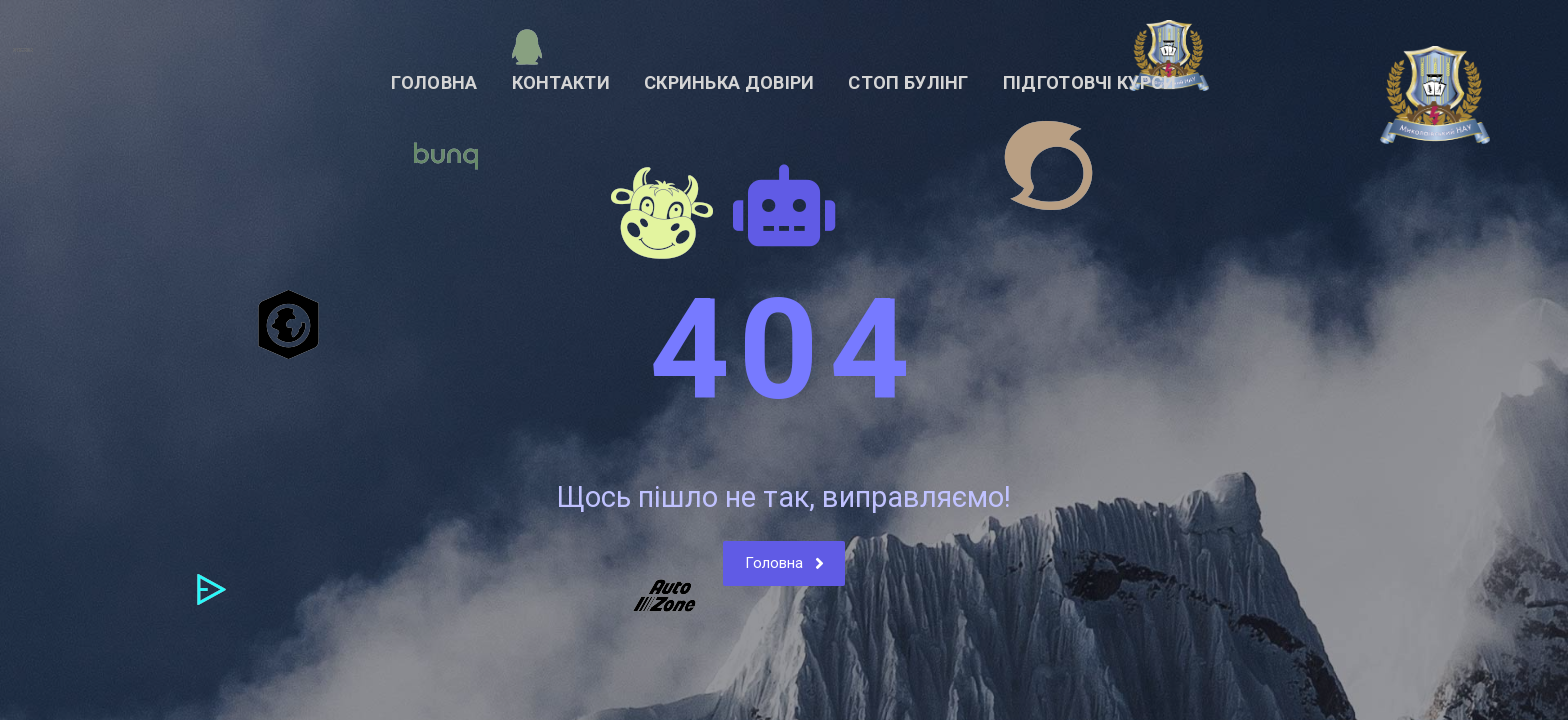  Describe the element at coordinates (665, 595) in the screenshot. I see `visit the AutoZone website or app` at that location.